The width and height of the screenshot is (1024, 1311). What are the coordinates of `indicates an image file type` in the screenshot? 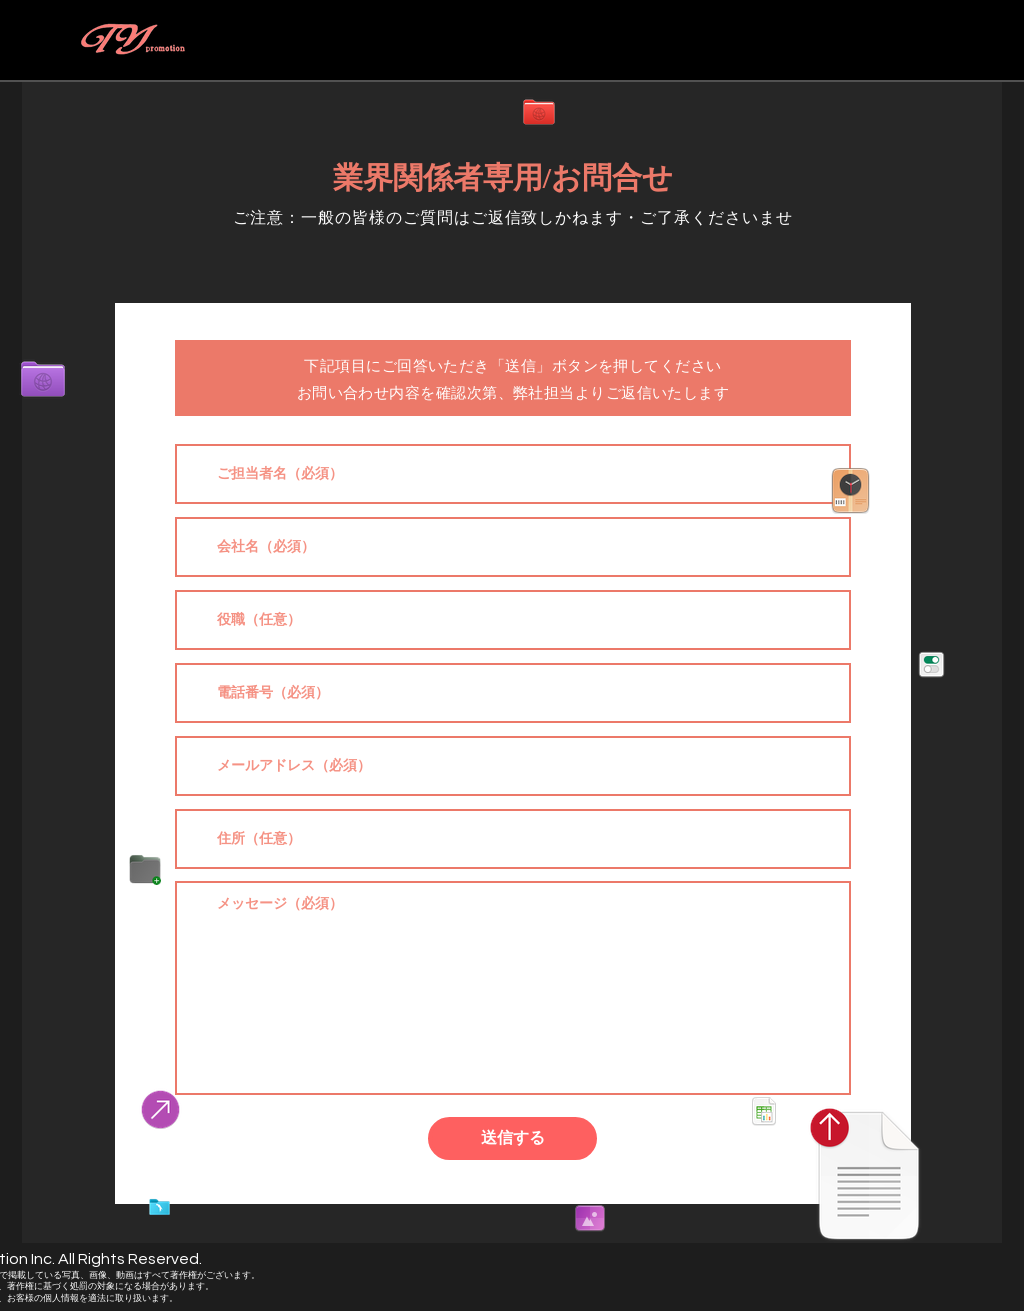 It's located at (590, 1217).